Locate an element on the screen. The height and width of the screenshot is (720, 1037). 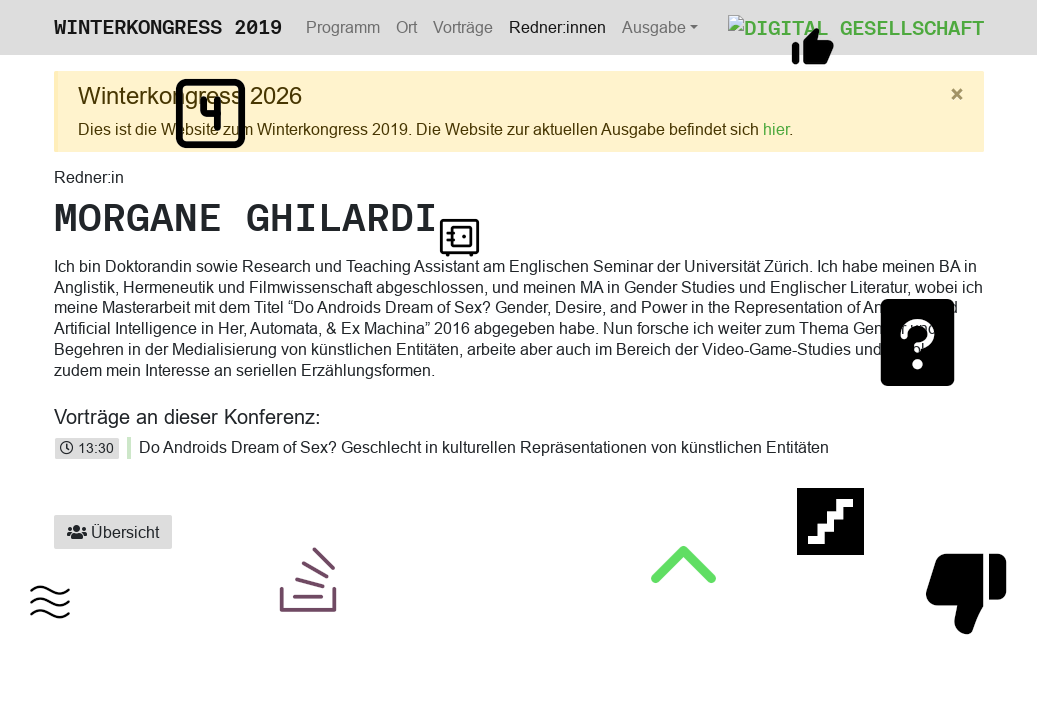
select option 4 from a numbered list is located at coordinates (210, 113).